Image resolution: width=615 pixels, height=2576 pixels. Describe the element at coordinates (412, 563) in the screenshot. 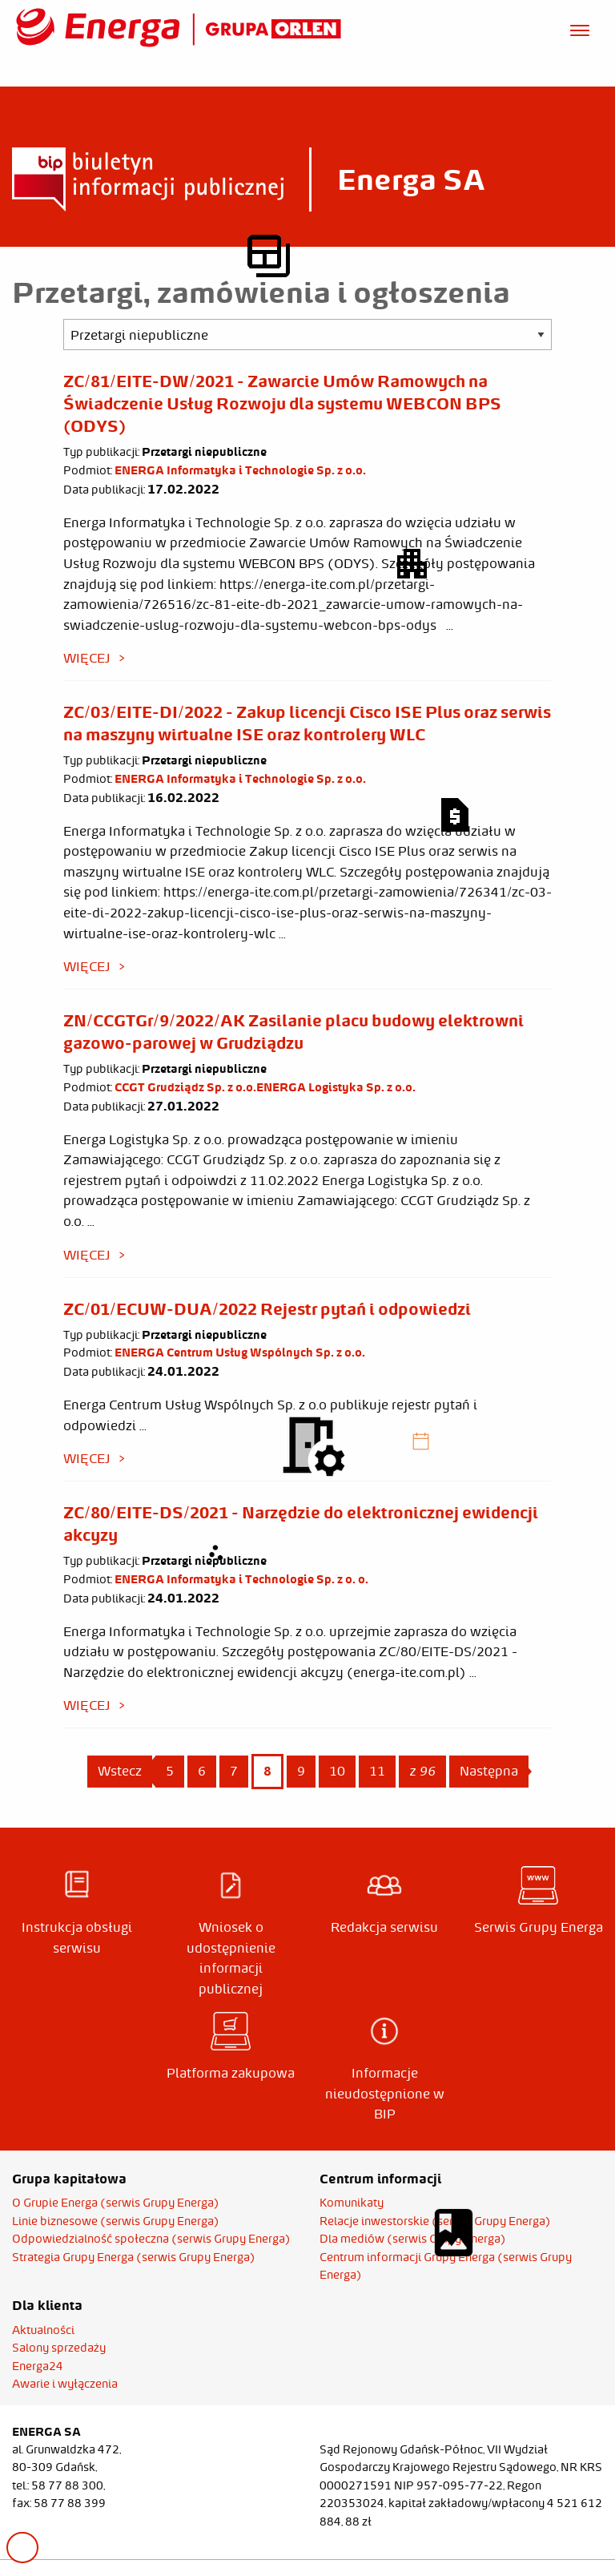

I see `view apartment or building listings` at that location.